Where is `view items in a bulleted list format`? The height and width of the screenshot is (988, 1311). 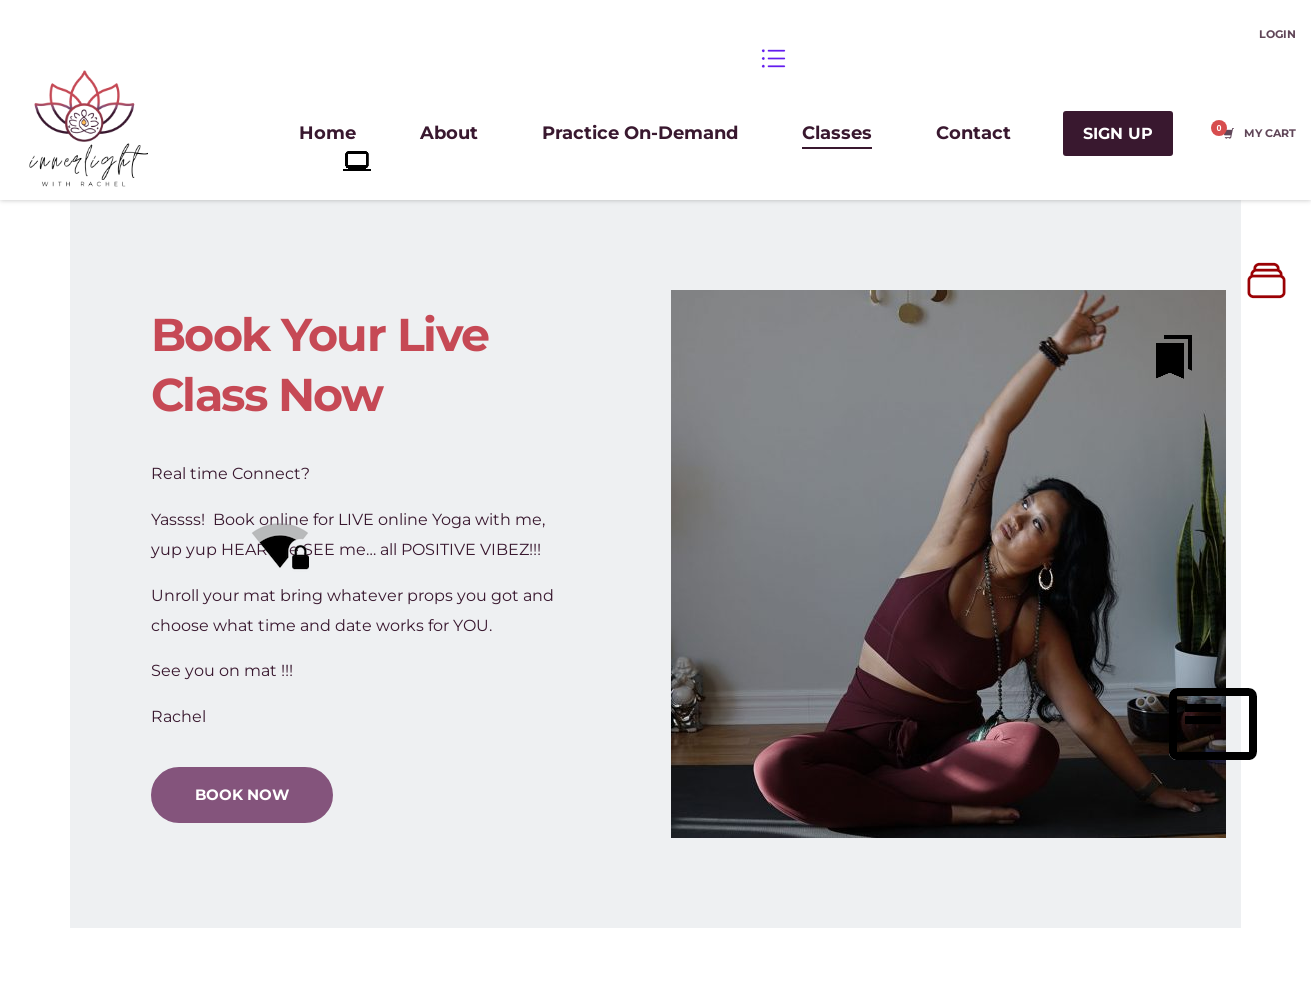
view items in a bulleted list format is located at coordinates (773, 58).